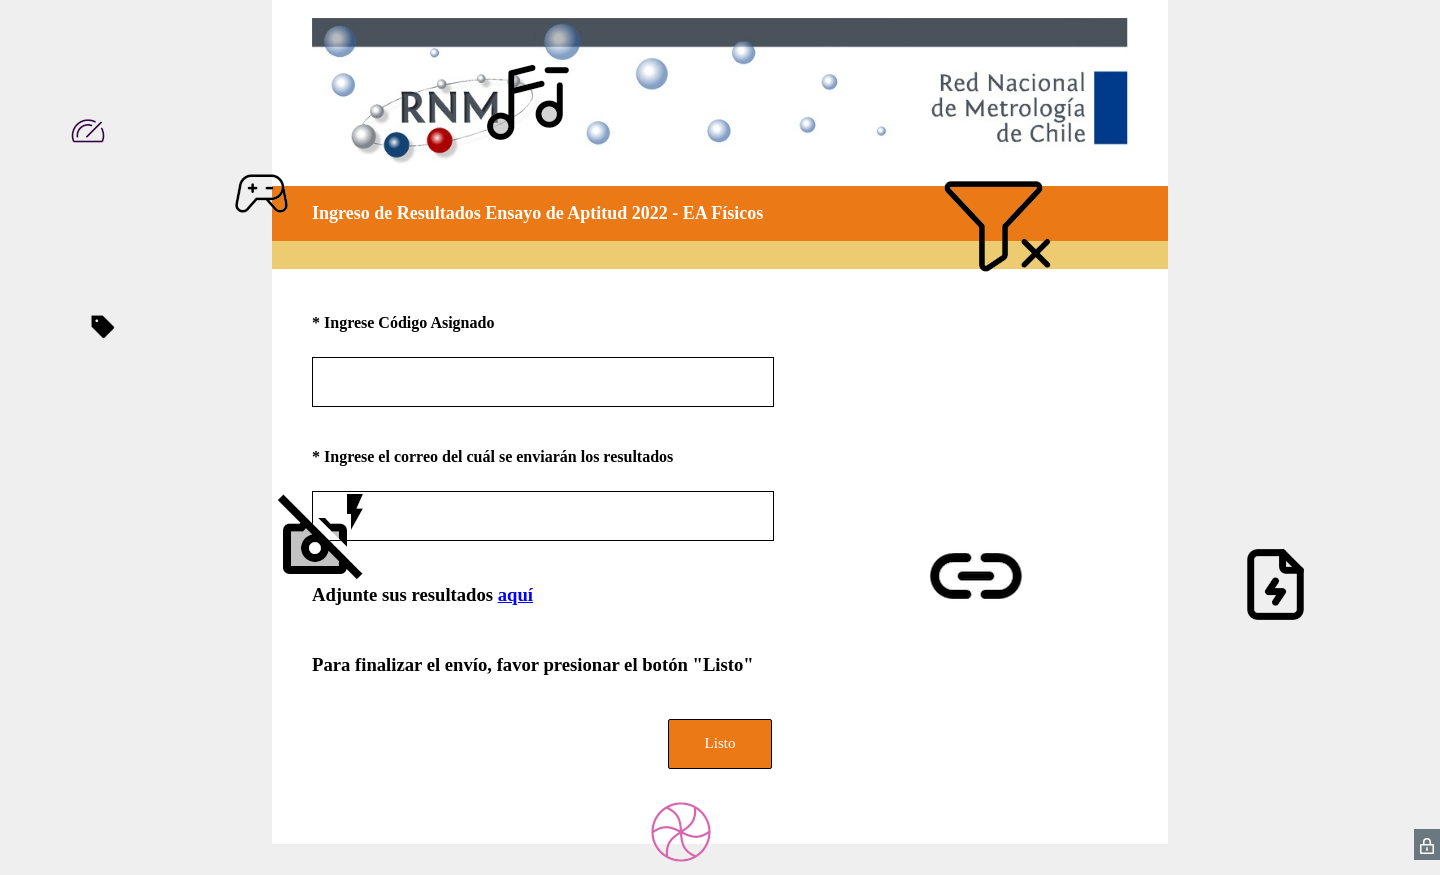 Image resolution: width=1440 pixels, height=875 pixels. What do you see at coordinates (88, 132) in the screenshot?
I see `view speed or performance metrics` at bounding box center [88, 132].